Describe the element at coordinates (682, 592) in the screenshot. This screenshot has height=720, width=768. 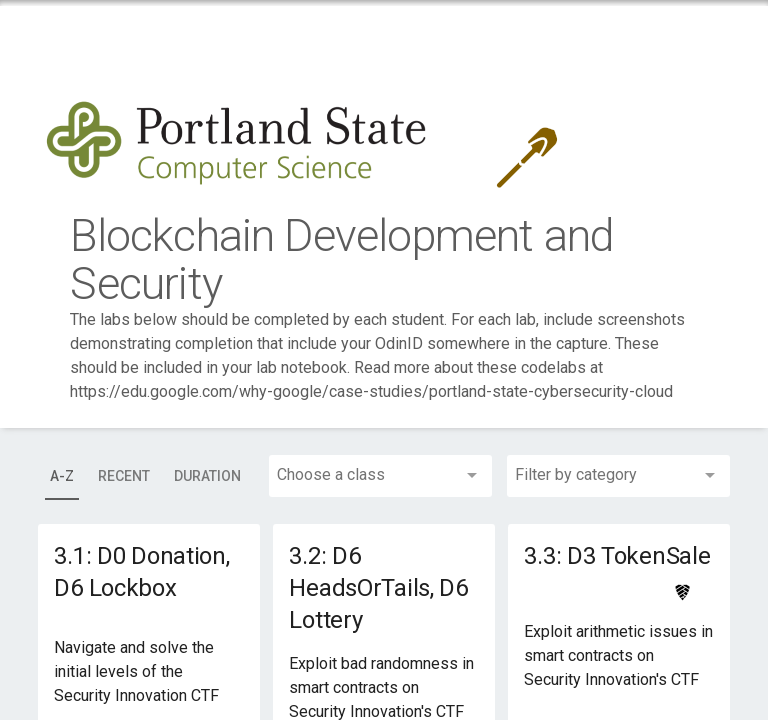
I see `equip or view layered armor sets` at that location.